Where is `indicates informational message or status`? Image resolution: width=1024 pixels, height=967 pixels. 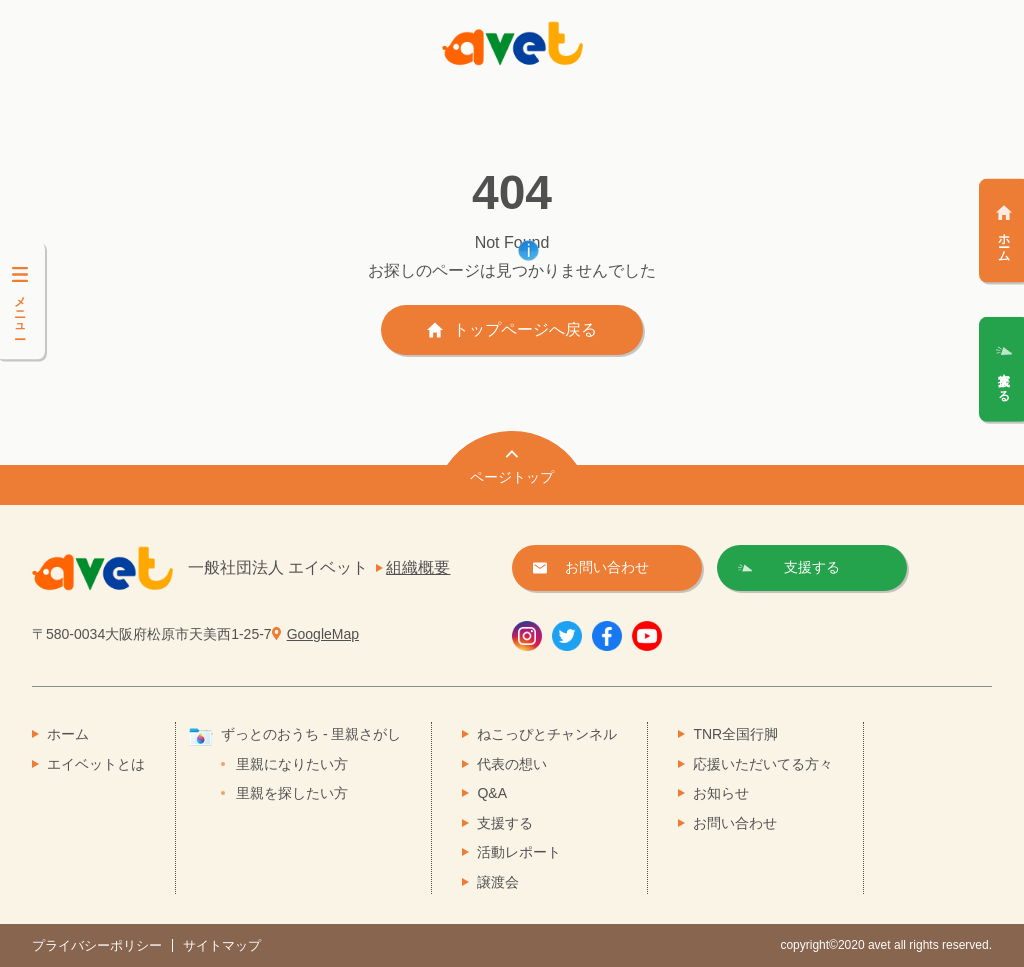 indicates informational message or status is located at coordinates (528, 250).